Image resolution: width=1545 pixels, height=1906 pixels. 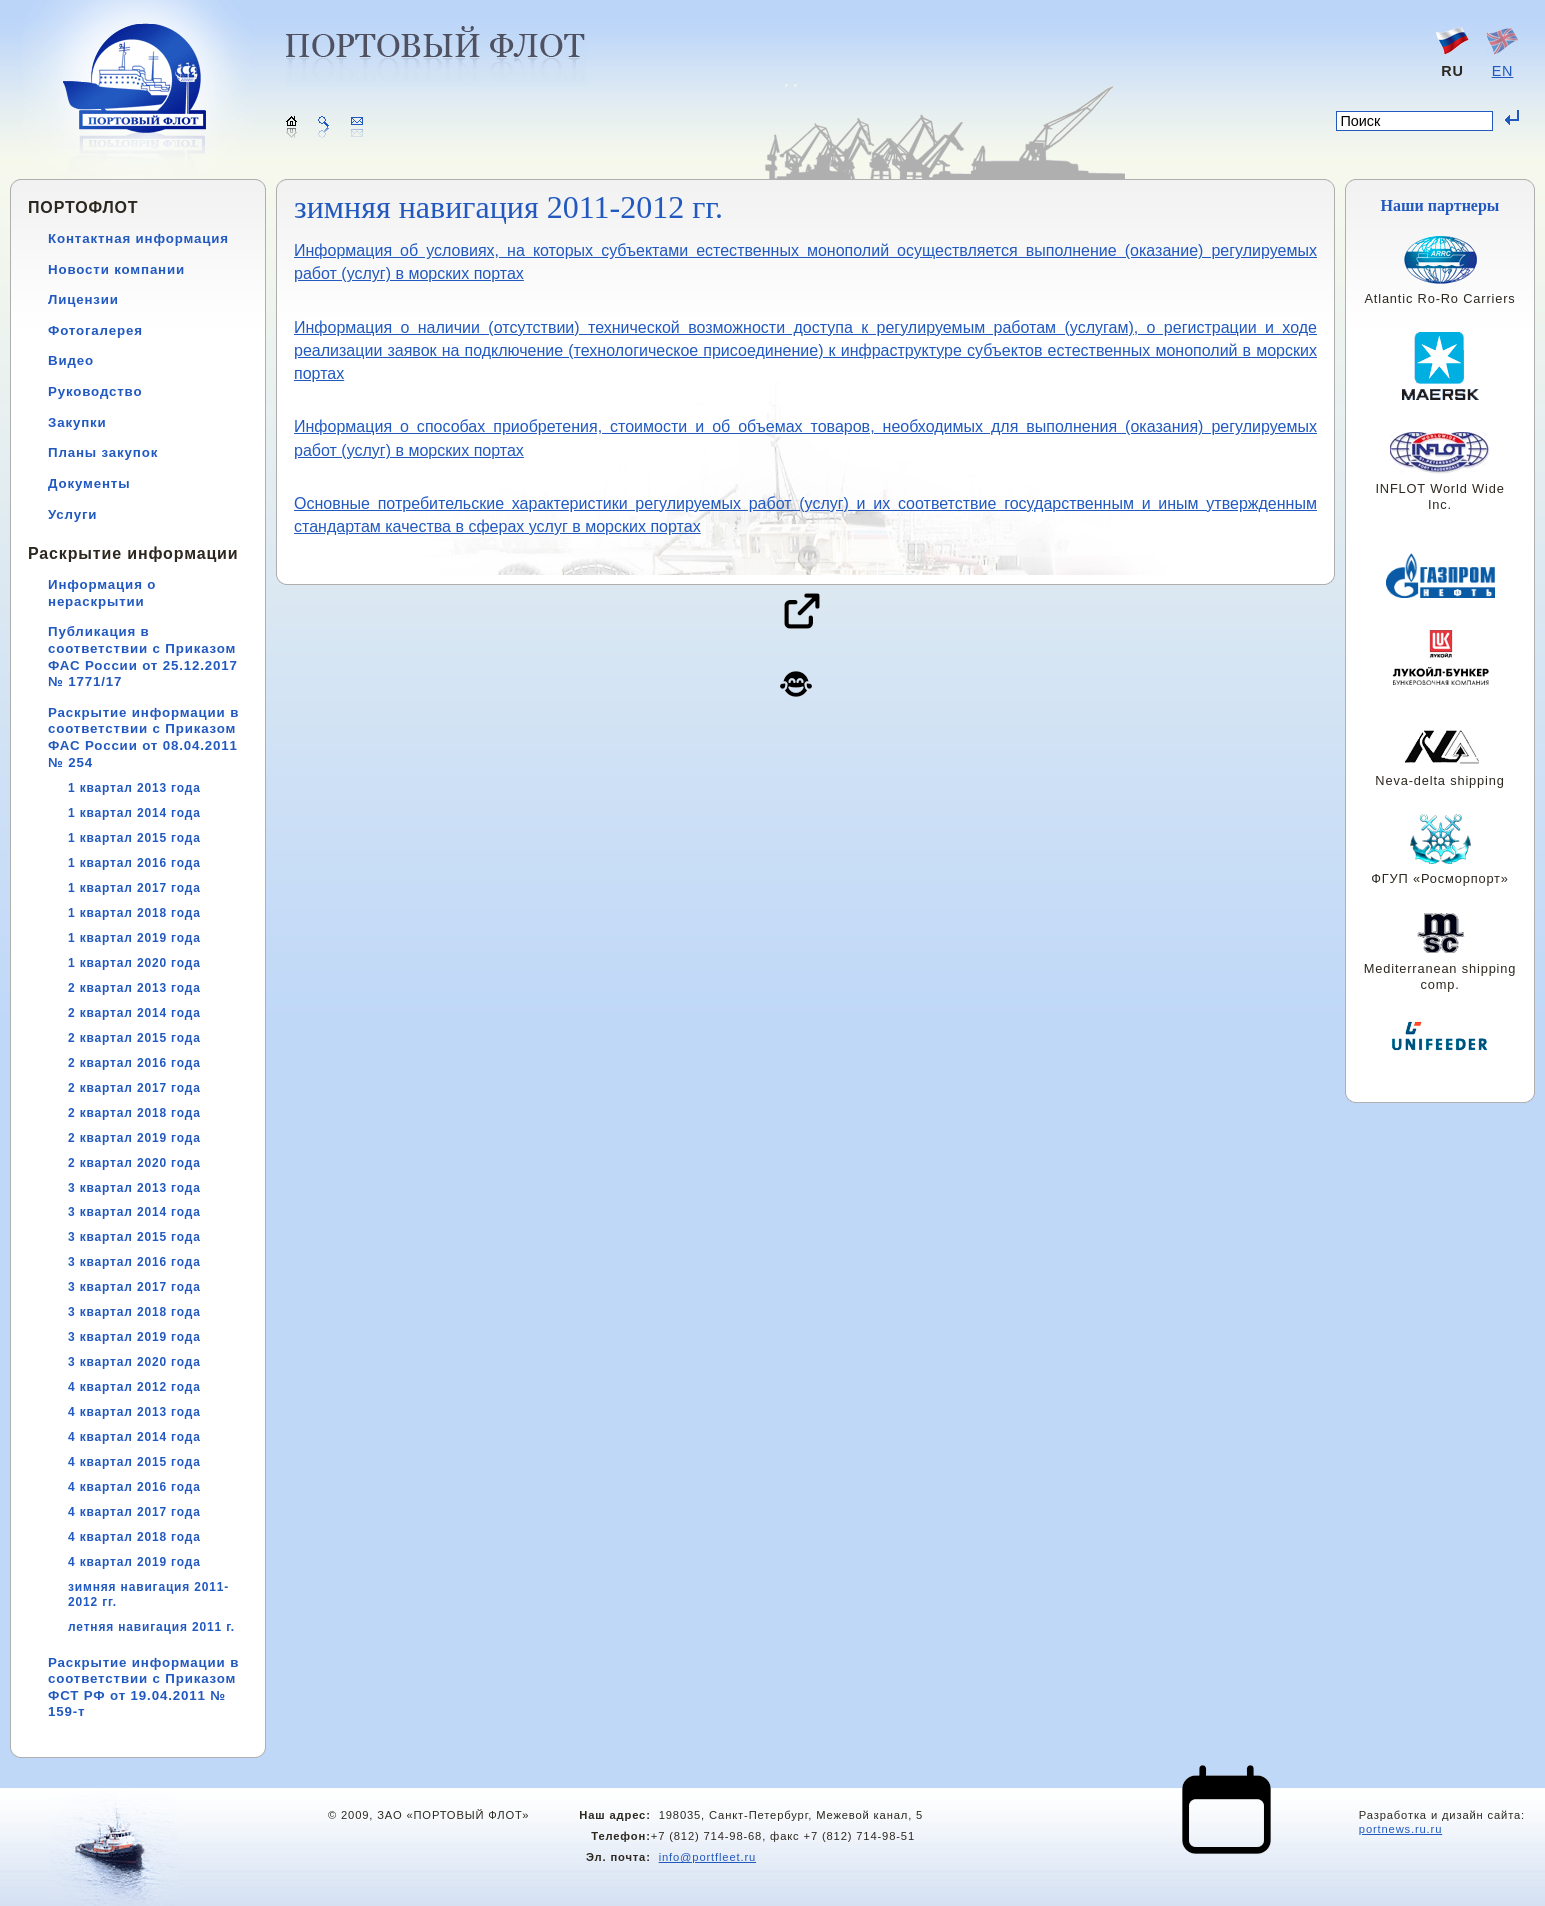 I want to click on open link in a new tab or window, so click(x=802, y=611).